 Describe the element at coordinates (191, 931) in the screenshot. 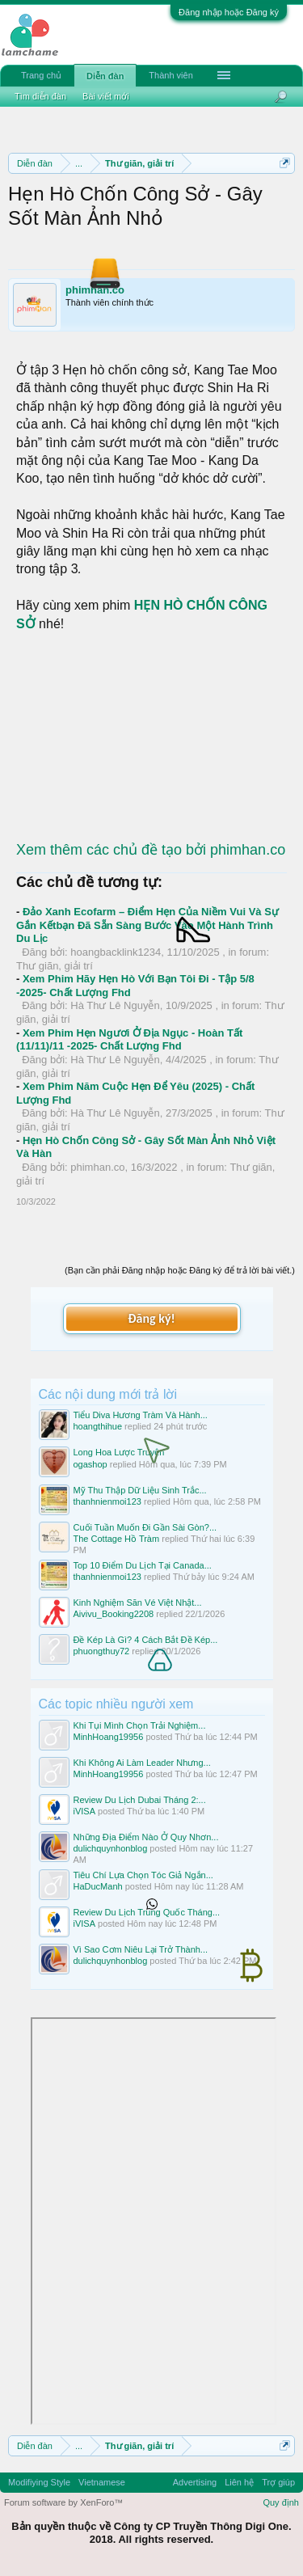

I see `browse women's footwear category` at that location.